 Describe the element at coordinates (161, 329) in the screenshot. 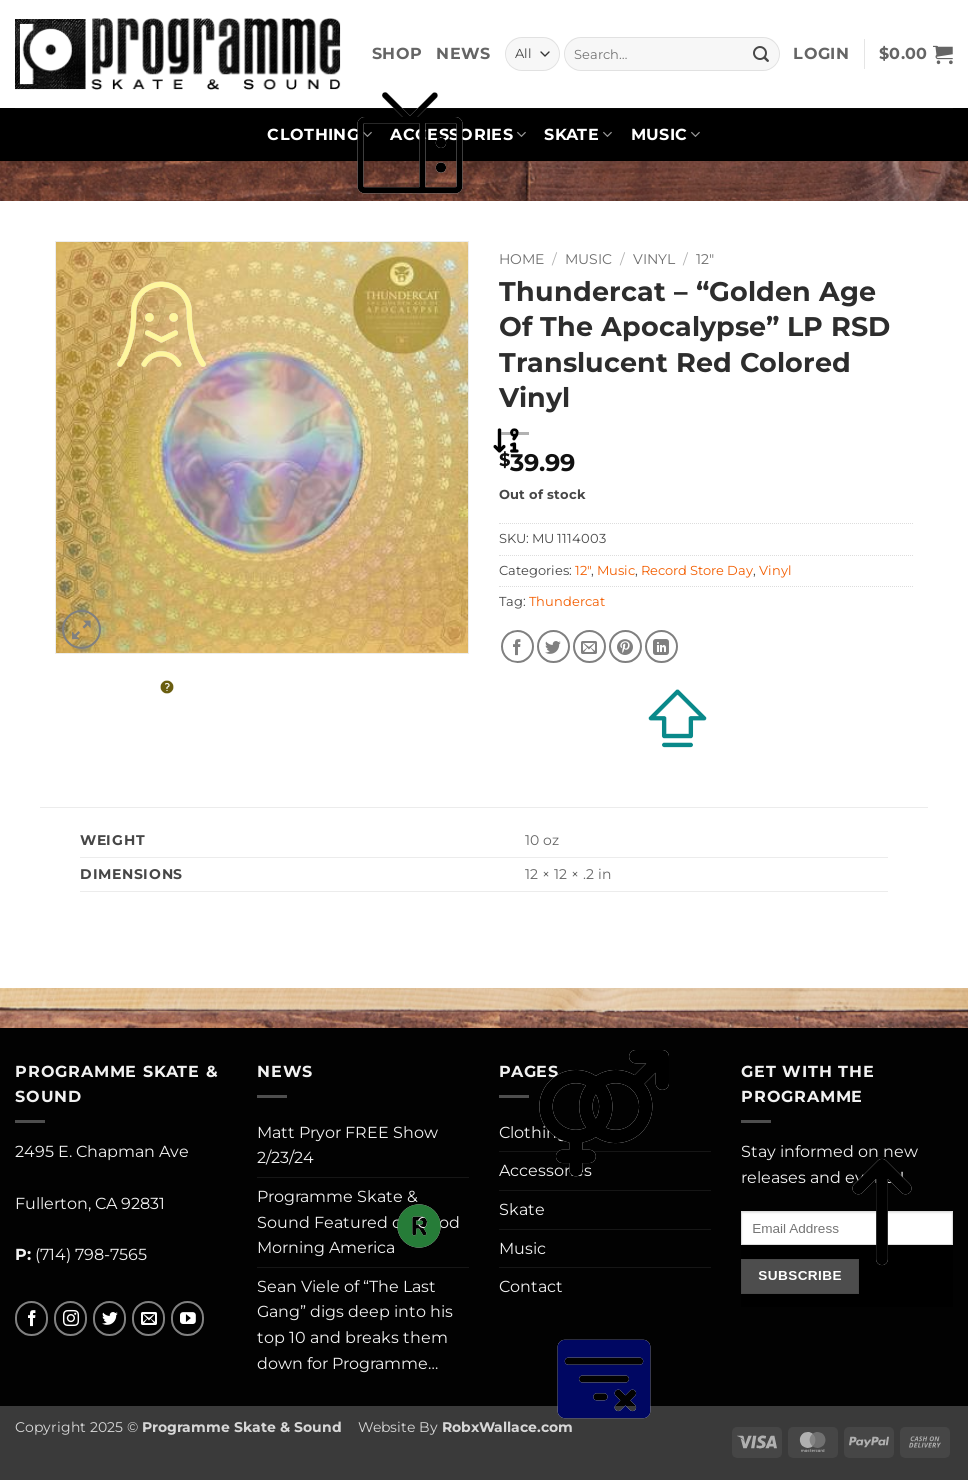

I see `indicates linux operating system compatibility` at that location.